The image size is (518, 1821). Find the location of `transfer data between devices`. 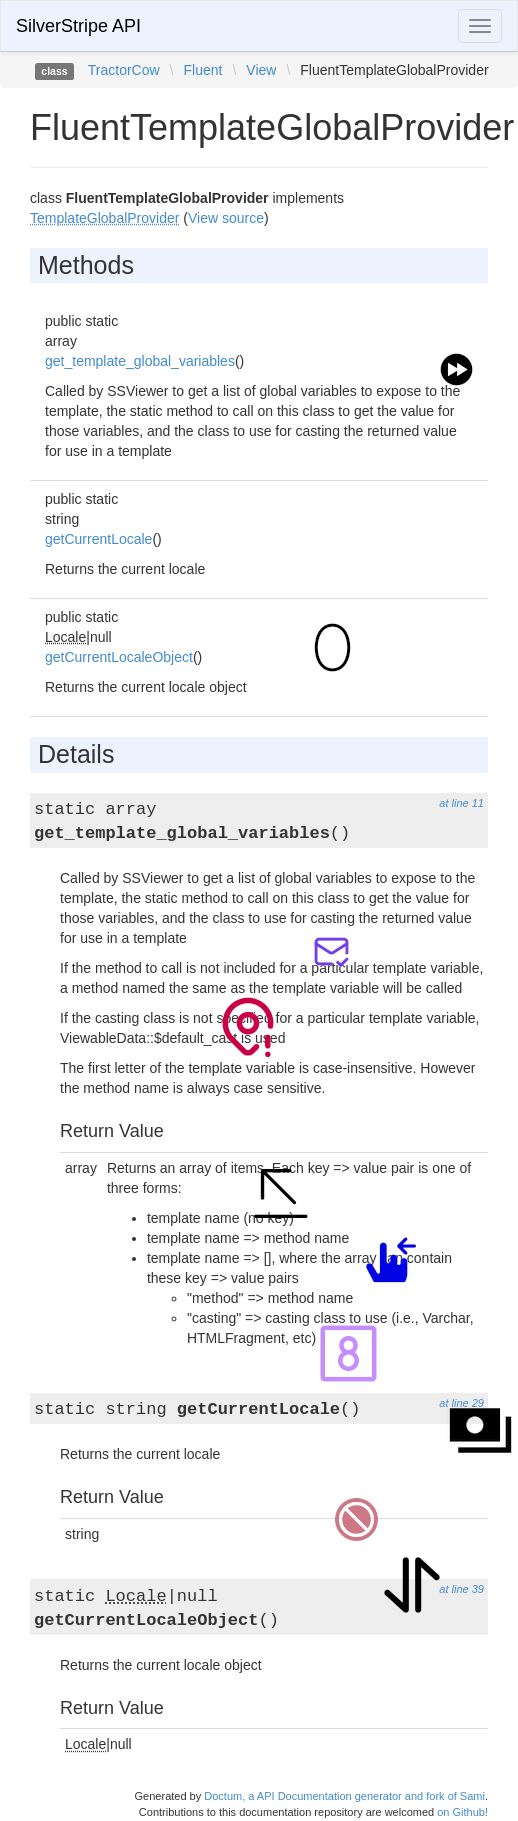

transfer data between devices is located at coordinates (412, 1585).